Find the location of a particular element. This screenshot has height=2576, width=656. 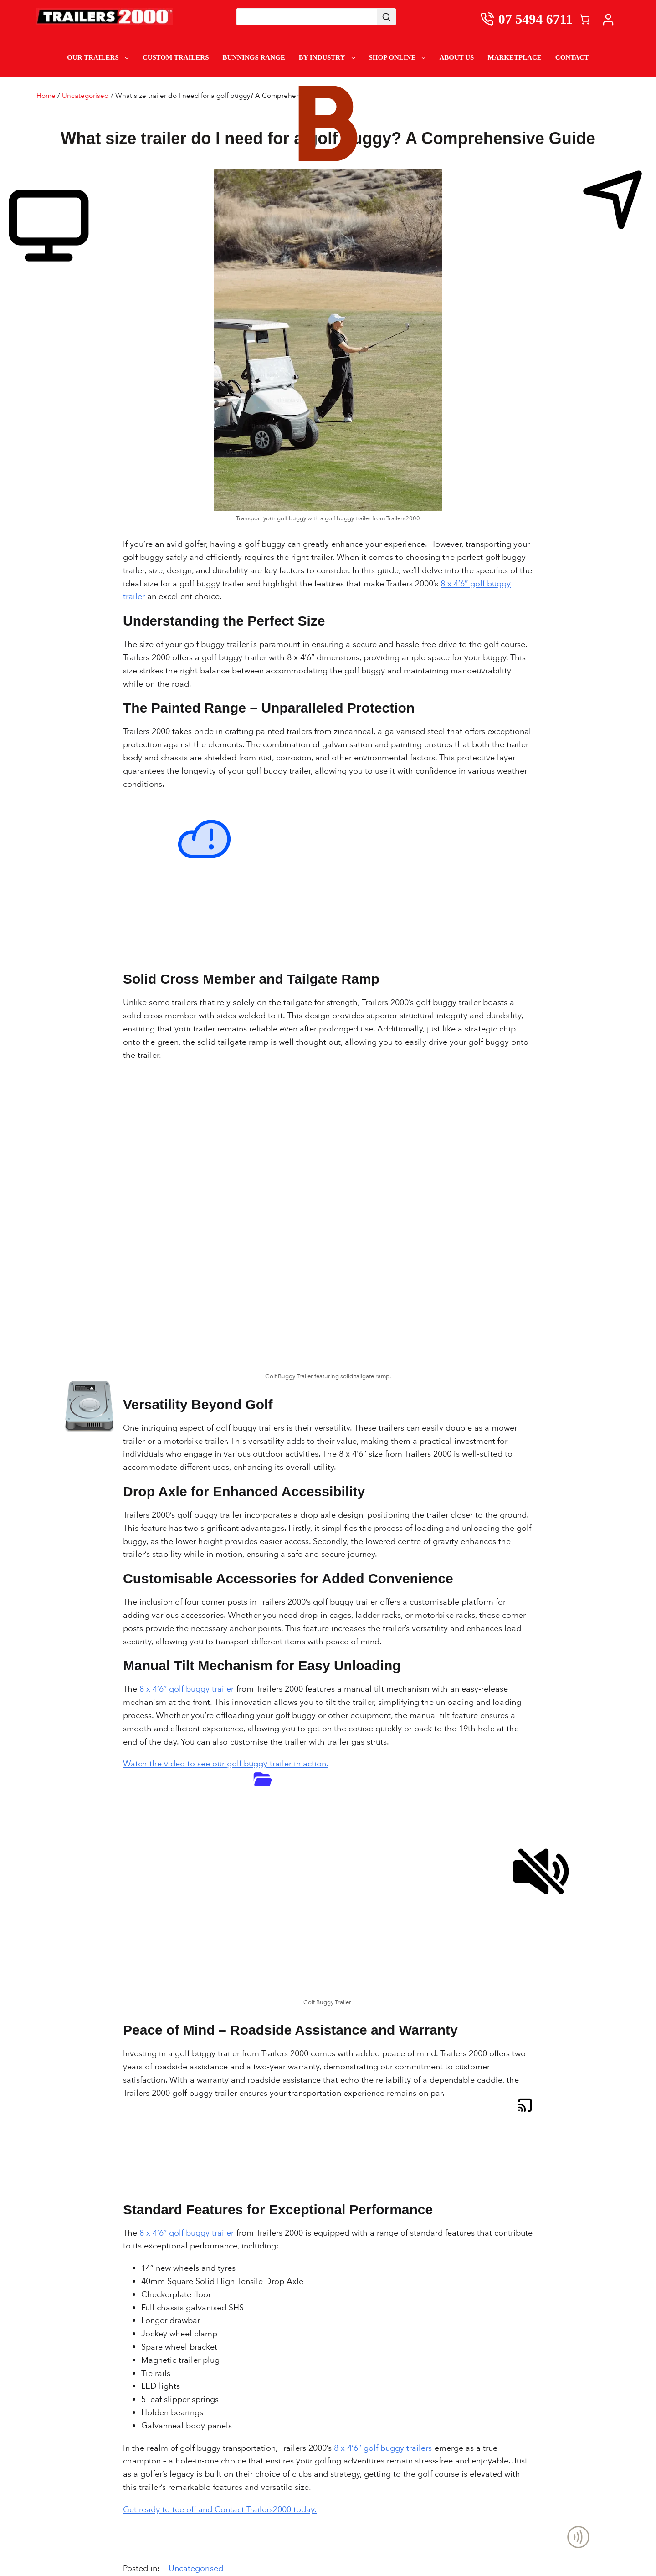

mute audio is located at coordinates (541, 1871).